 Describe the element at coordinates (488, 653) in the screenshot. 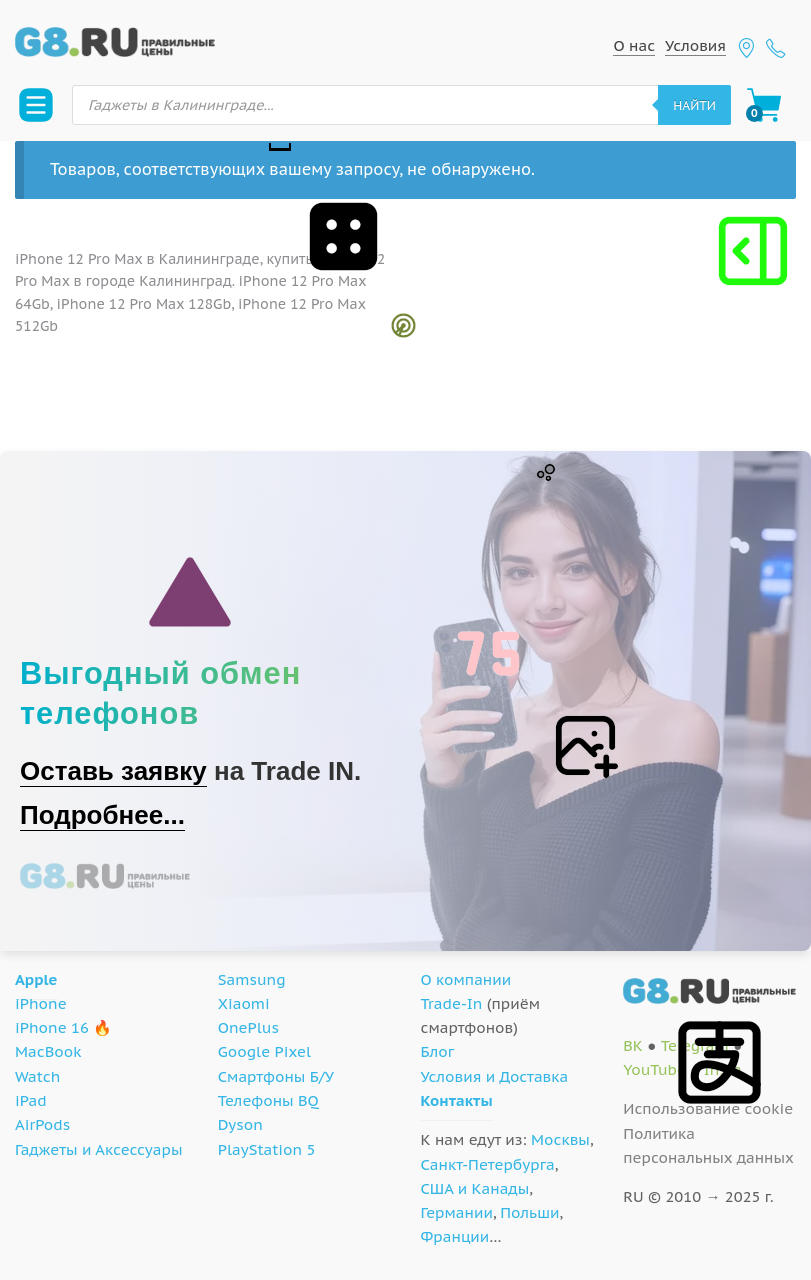

I see `displays the number 75 as a badge or counter` at that location.